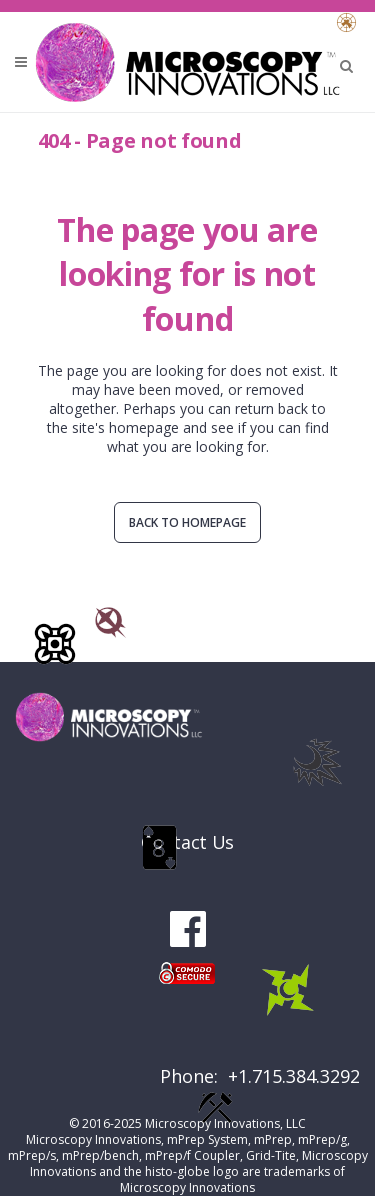 Image resolution: width=375 pixels, height=1196 pixels. Describe the element at coordinates (55, 644) in the screenshot. I see `launch drone or quadcopter controls` at that location.